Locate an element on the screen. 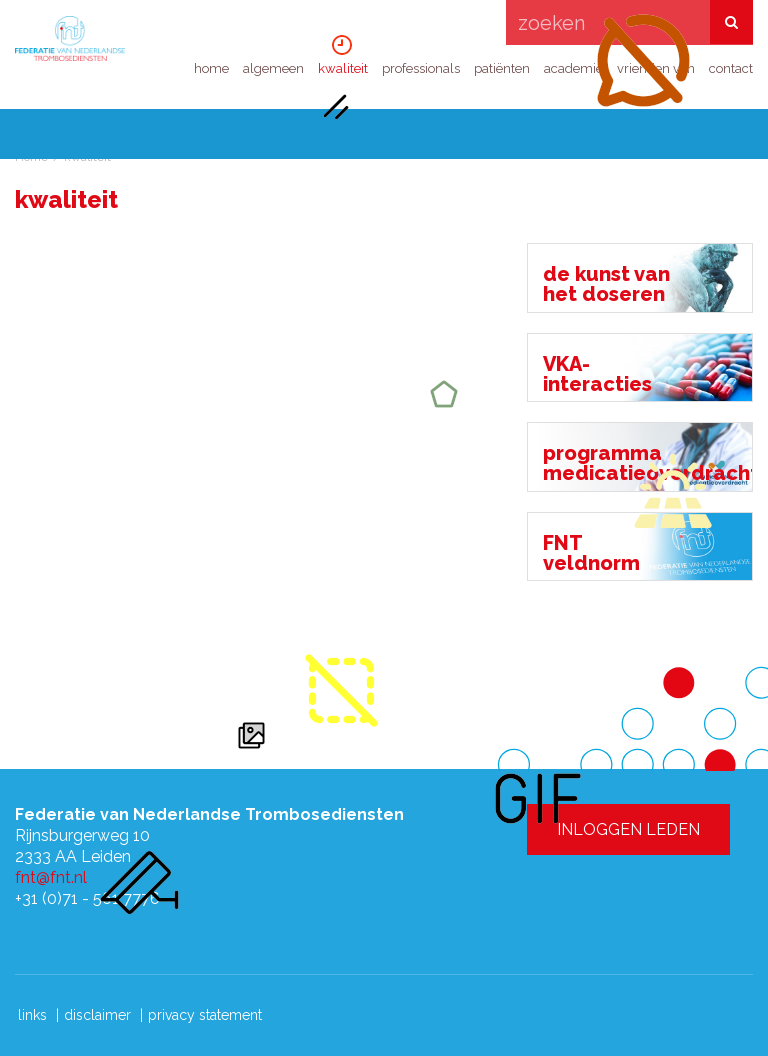 The height and width of the screenshot is (1056, 768). view photo gallery is located at coordinates (251, 735).